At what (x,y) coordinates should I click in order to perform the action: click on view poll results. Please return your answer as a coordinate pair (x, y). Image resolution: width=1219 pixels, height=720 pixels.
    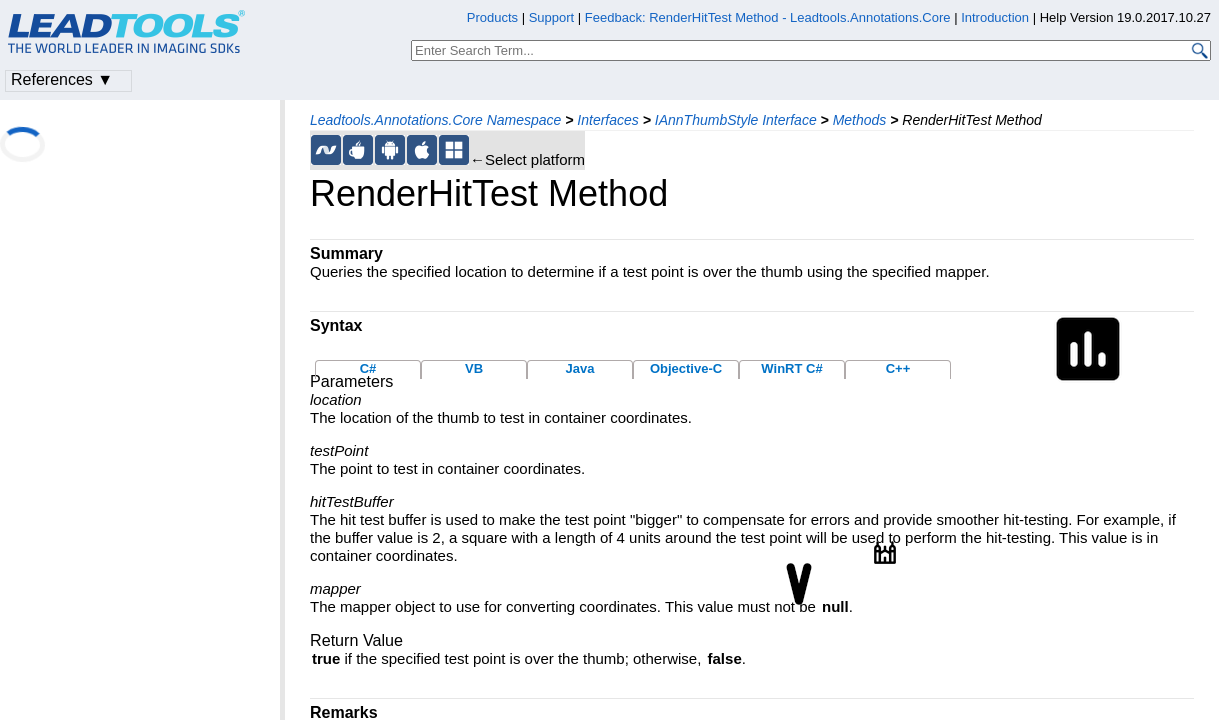
    Looking at the image, I should click on (1088, 349).